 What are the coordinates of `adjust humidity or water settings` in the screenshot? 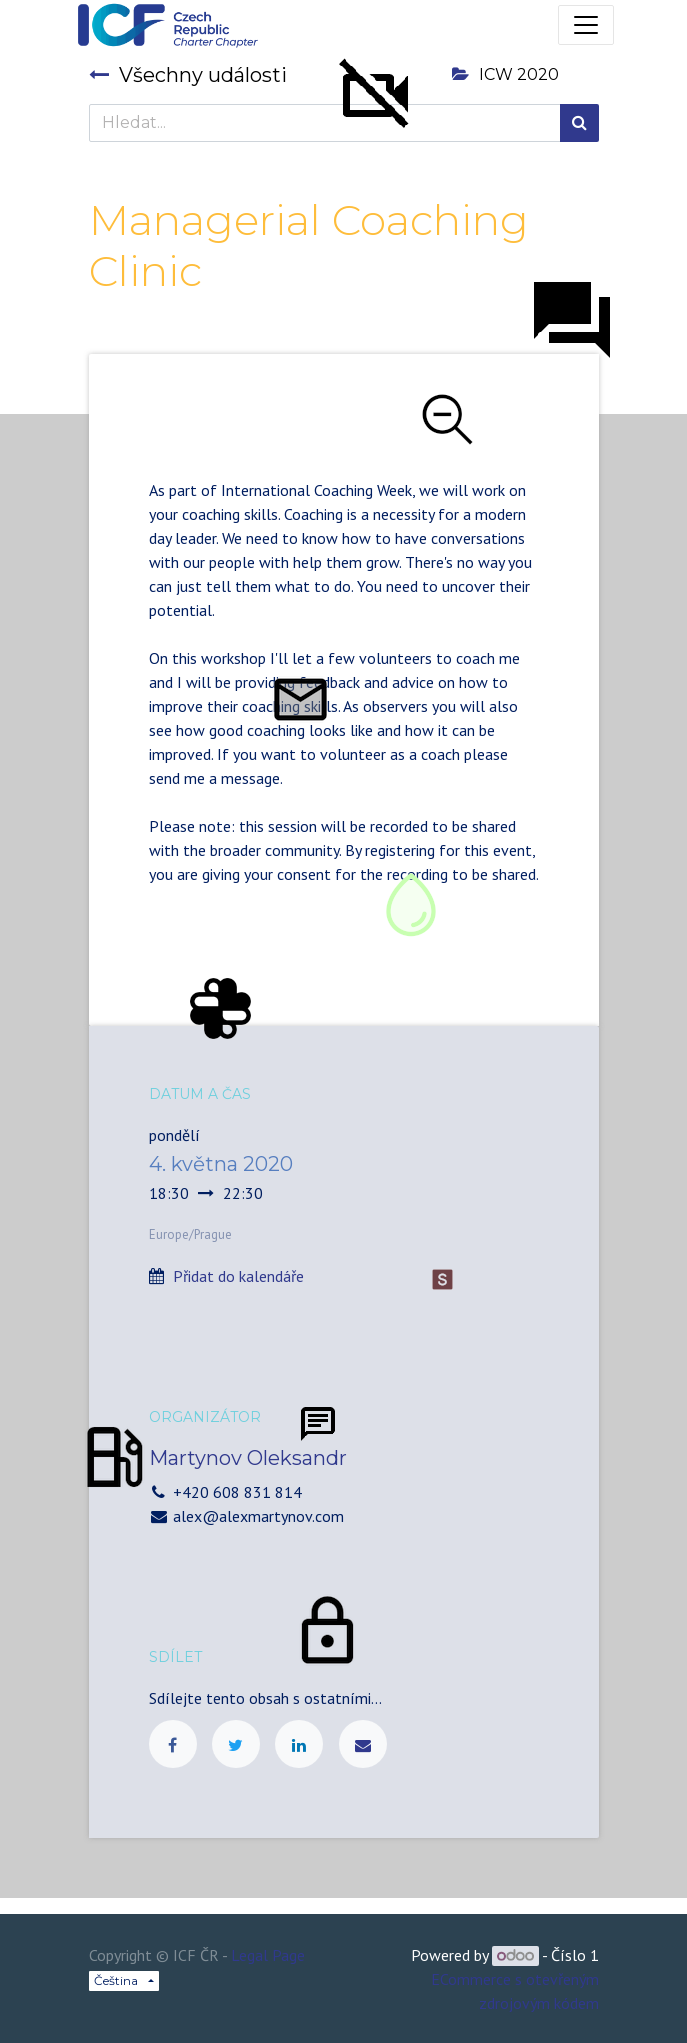 It's located at (411, 907).